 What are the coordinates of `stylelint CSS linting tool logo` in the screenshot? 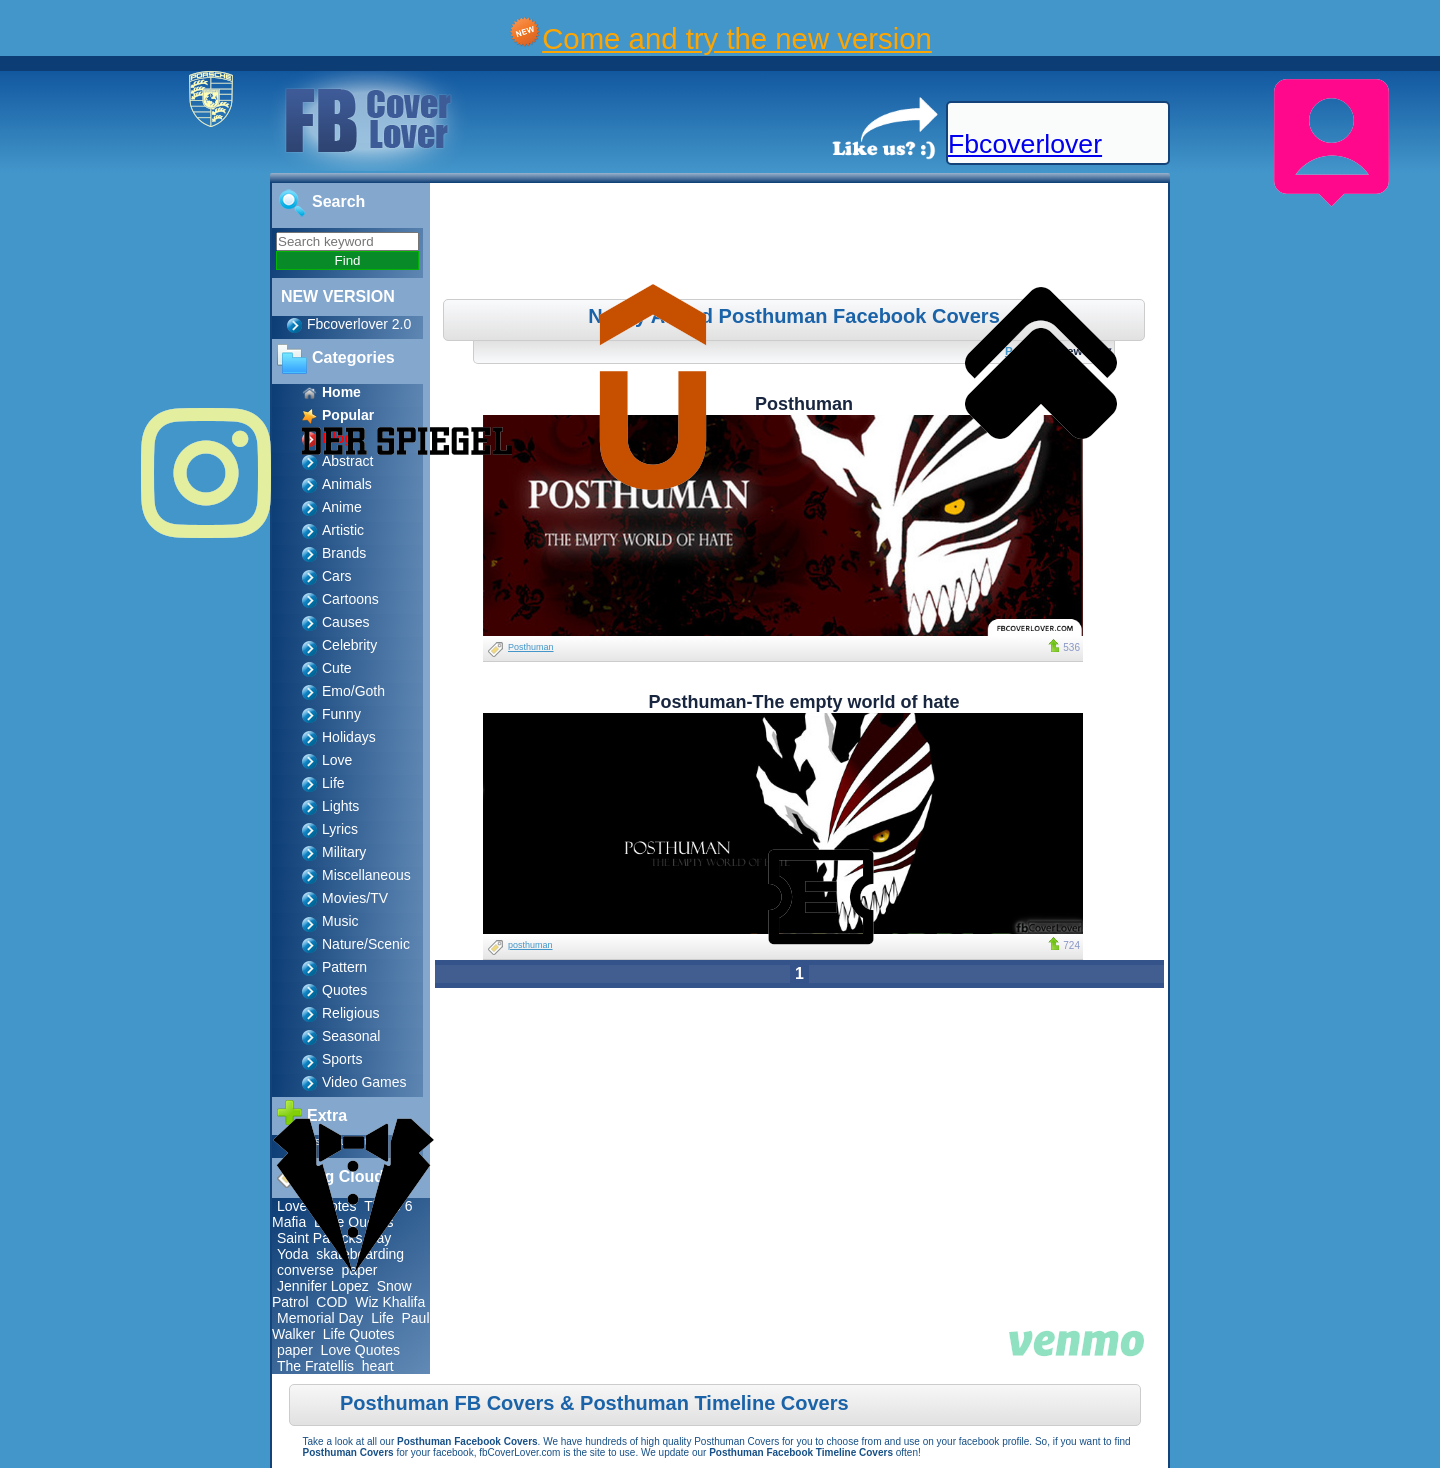 It's located at (353, 1195).